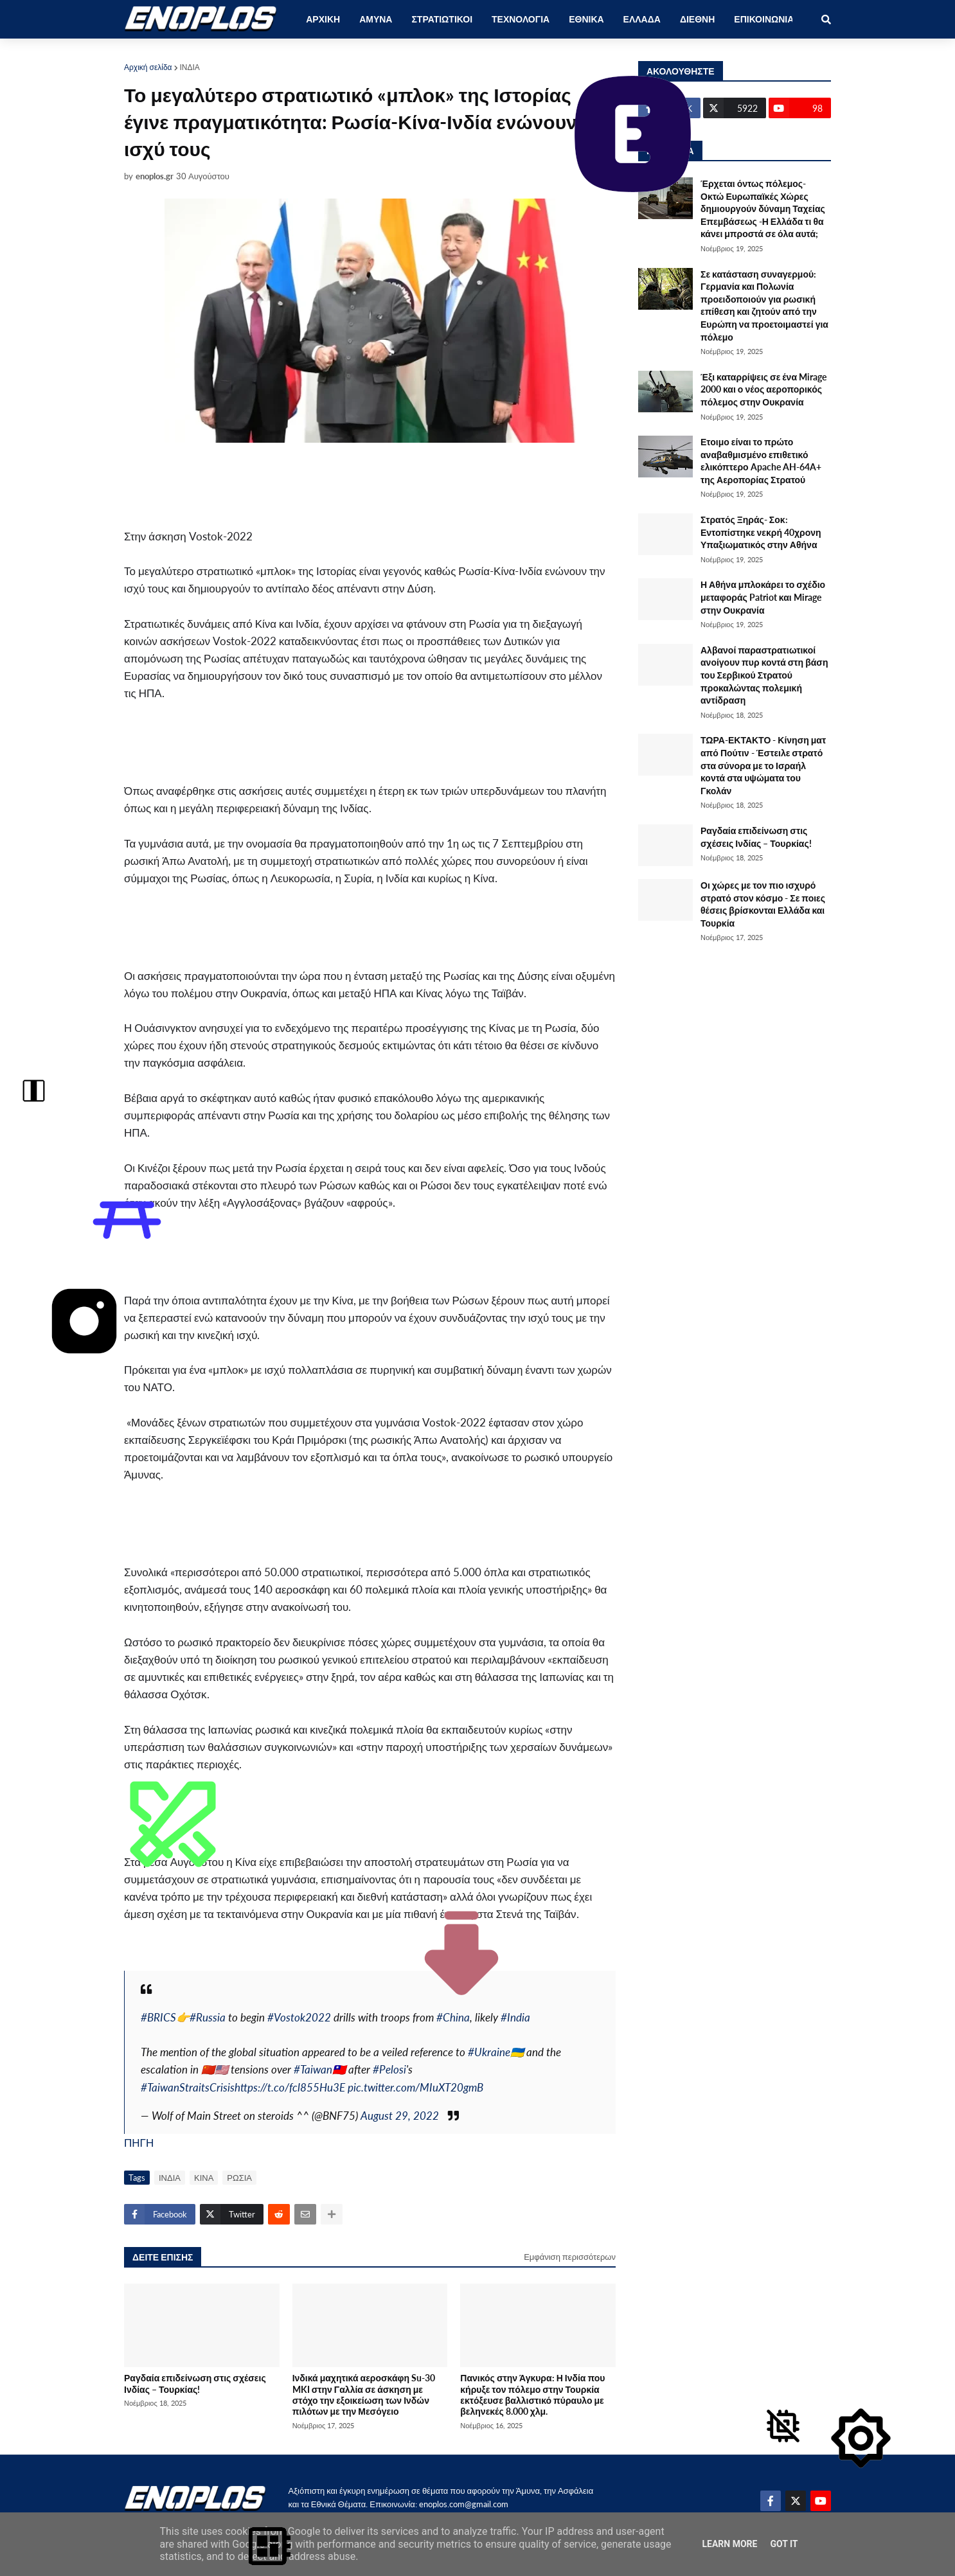 The width and height of the screenshot is (955, 2576). What do you see at coordinates (632, 134) in the screenshot?
I see `indicates an "E" rating or category` at bounding box center [632, 134].